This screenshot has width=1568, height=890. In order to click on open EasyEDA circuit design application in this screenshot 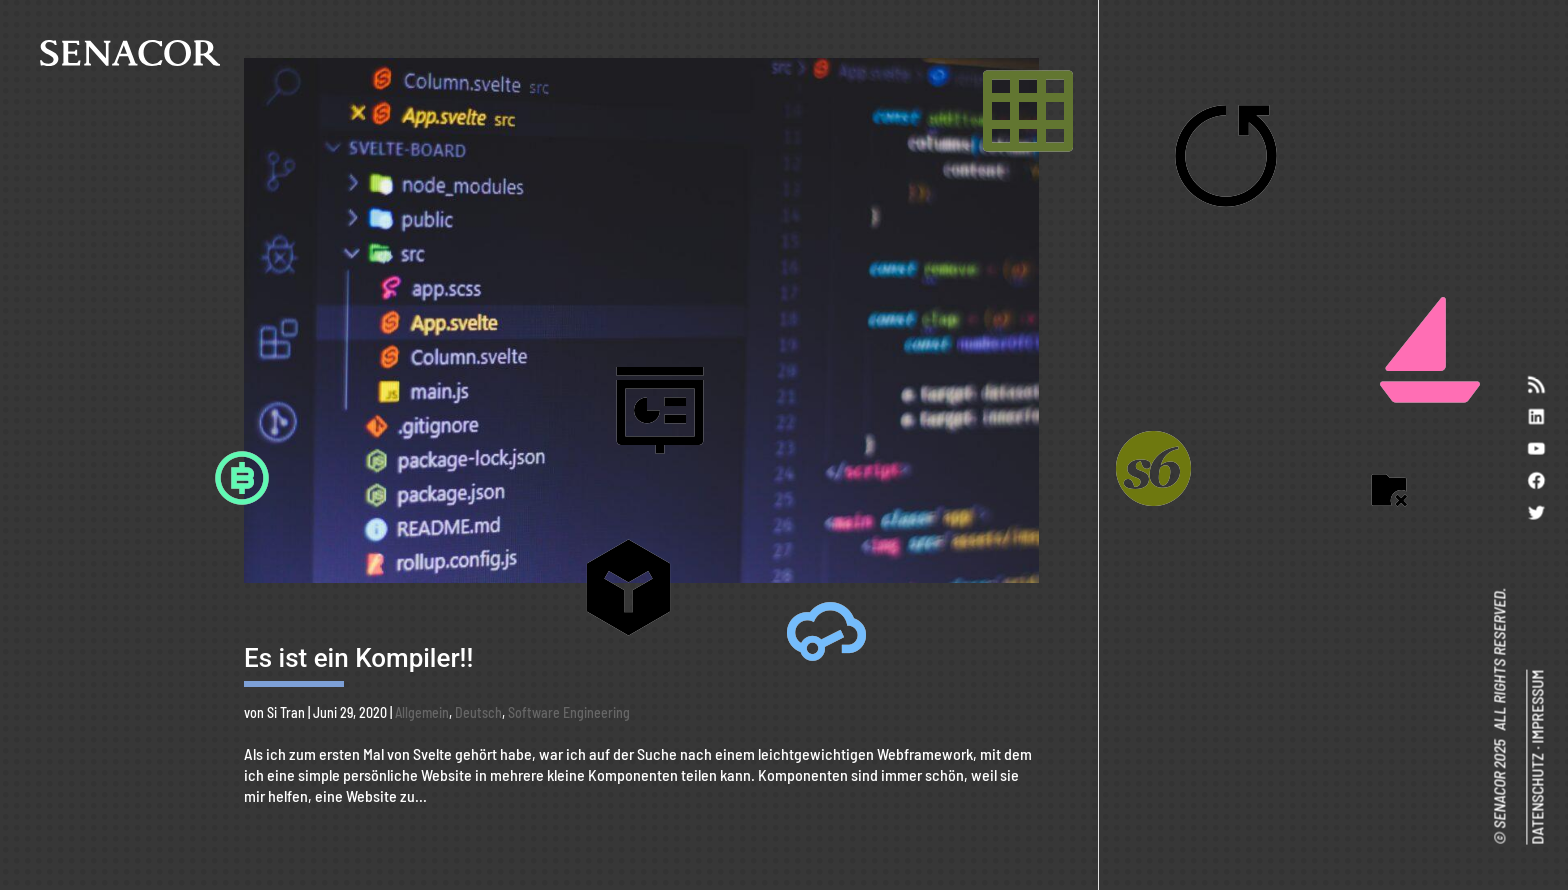, I will do `click(826, 631)`.